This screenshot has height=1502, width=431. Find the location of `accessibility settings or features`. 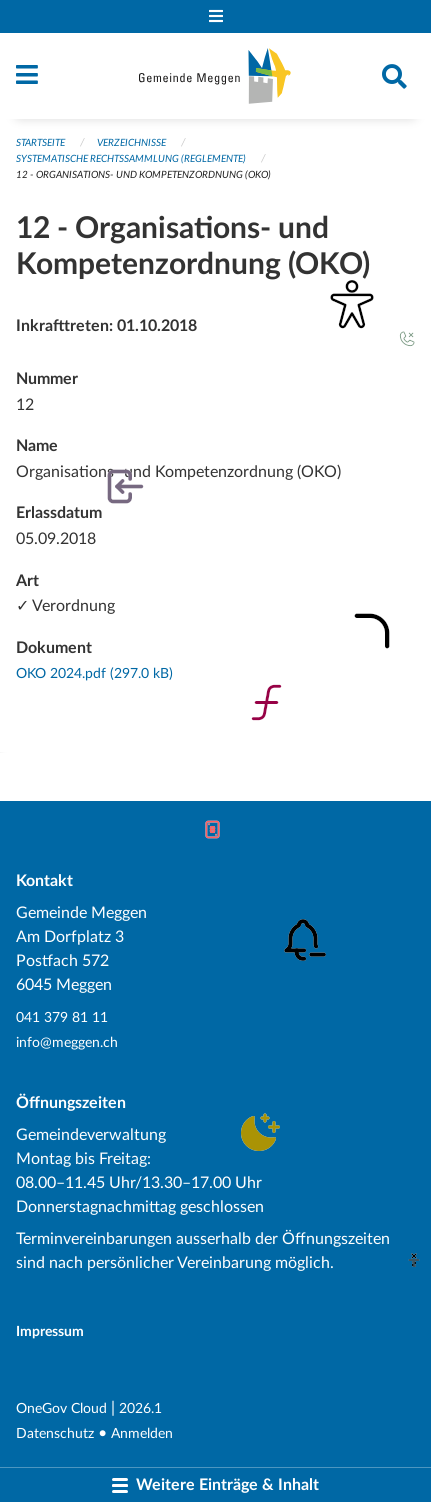

accessibility settings or features is located at coordinates (352, 305).